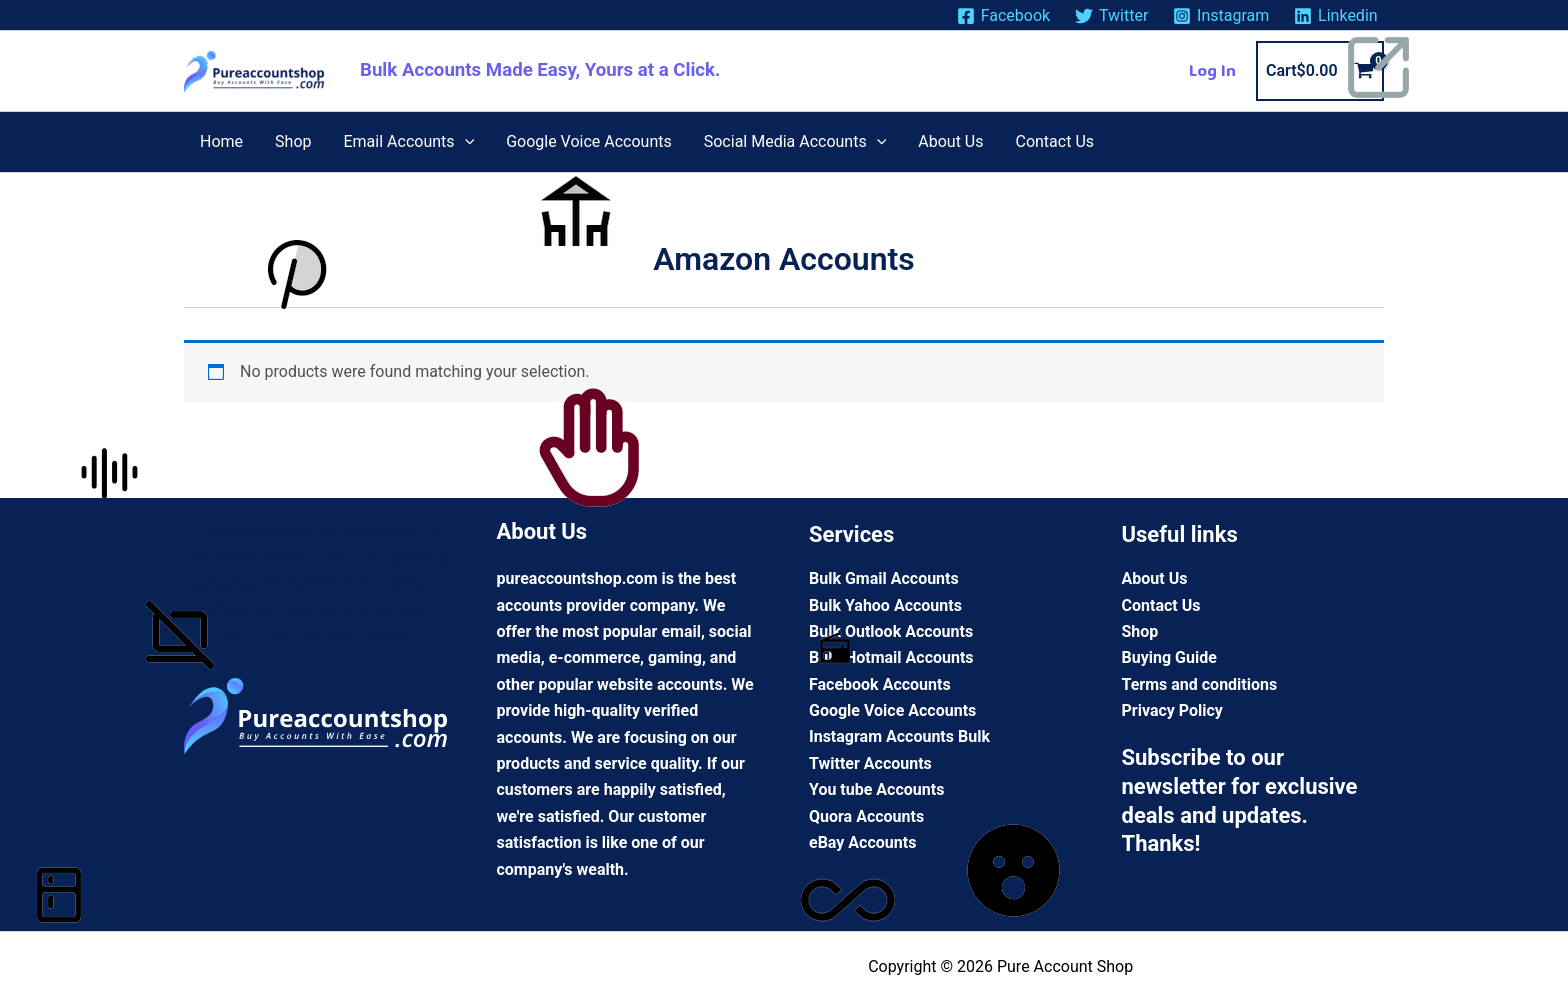 This screenshot has width=1568, height=1002. Describe the element at coordinates (59, 895) in the screenshot. I see `access kitchen appliance controls` at that location.